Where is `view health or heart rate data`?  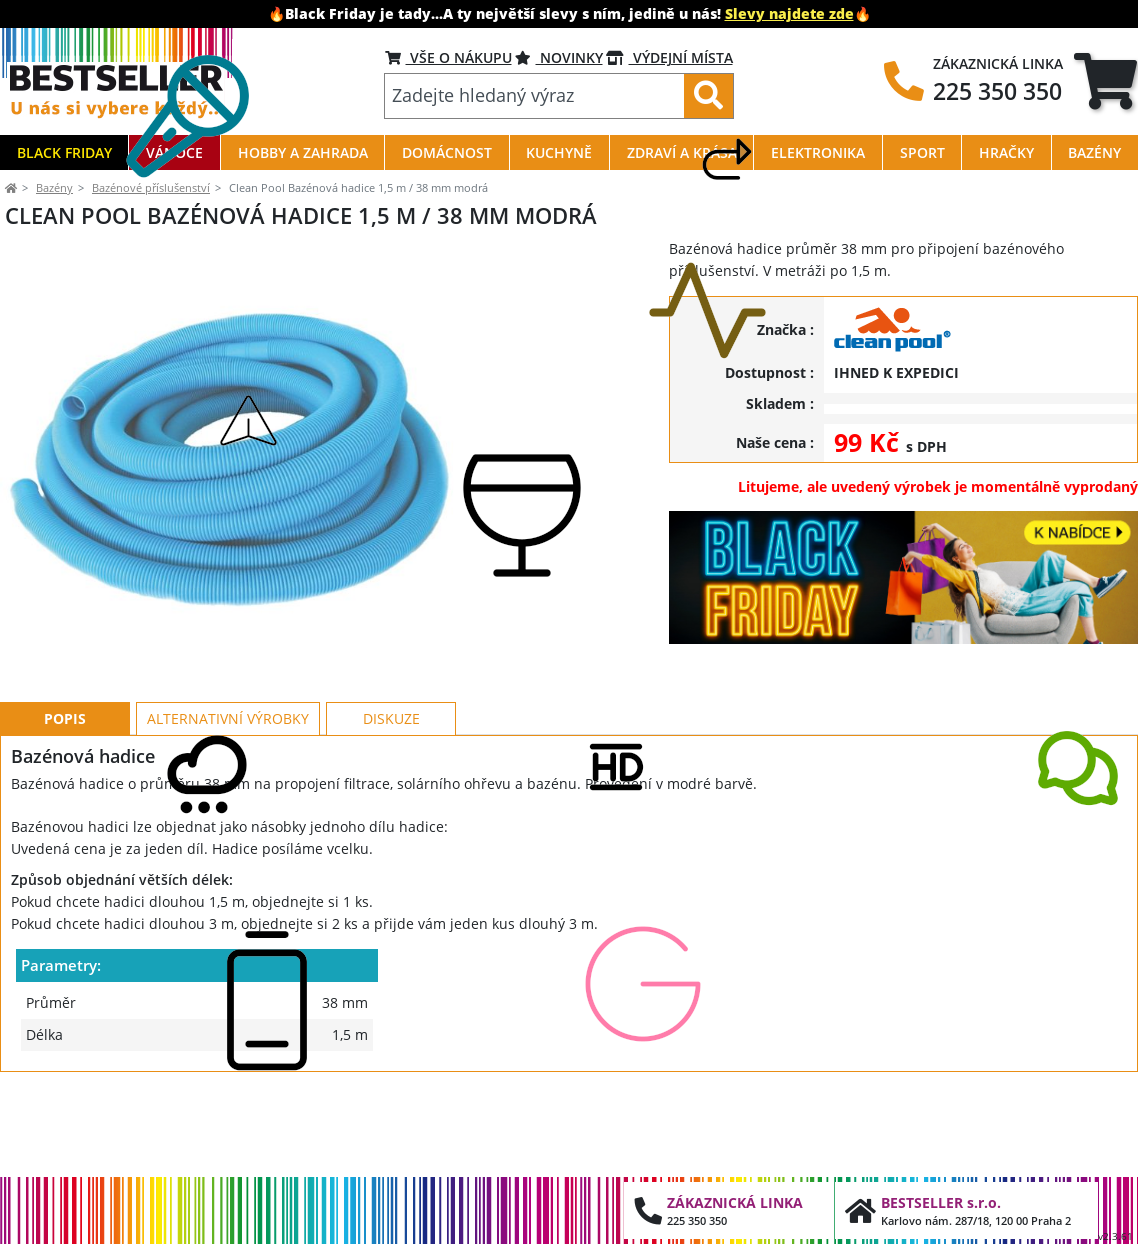
view health or heart rate data is located at coordinates (707, 312).